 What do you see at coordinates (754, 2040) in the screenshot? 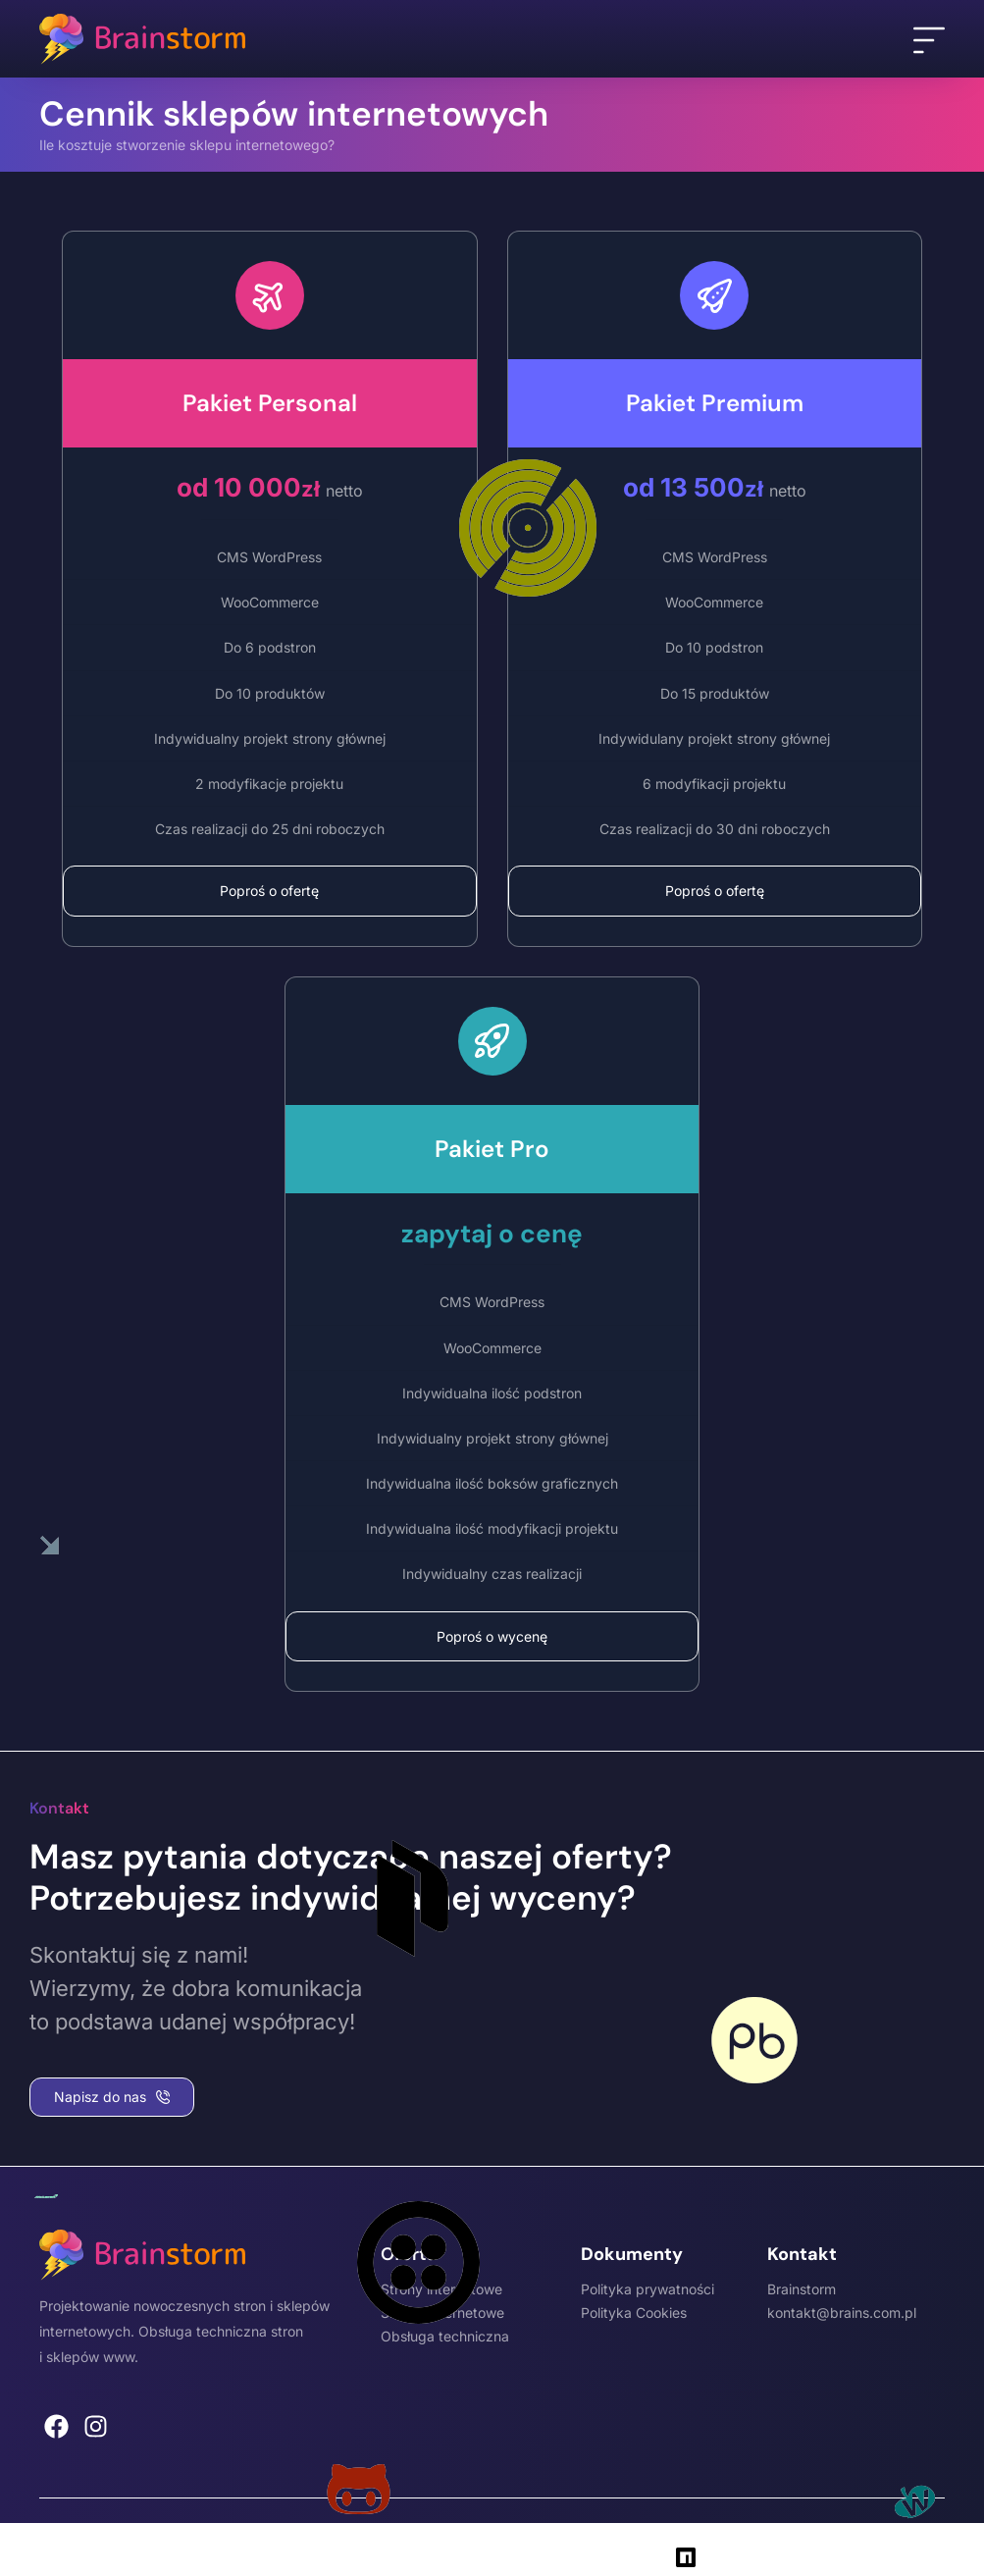
I see `prepbytes logo` at bounding box center [754, 2040].